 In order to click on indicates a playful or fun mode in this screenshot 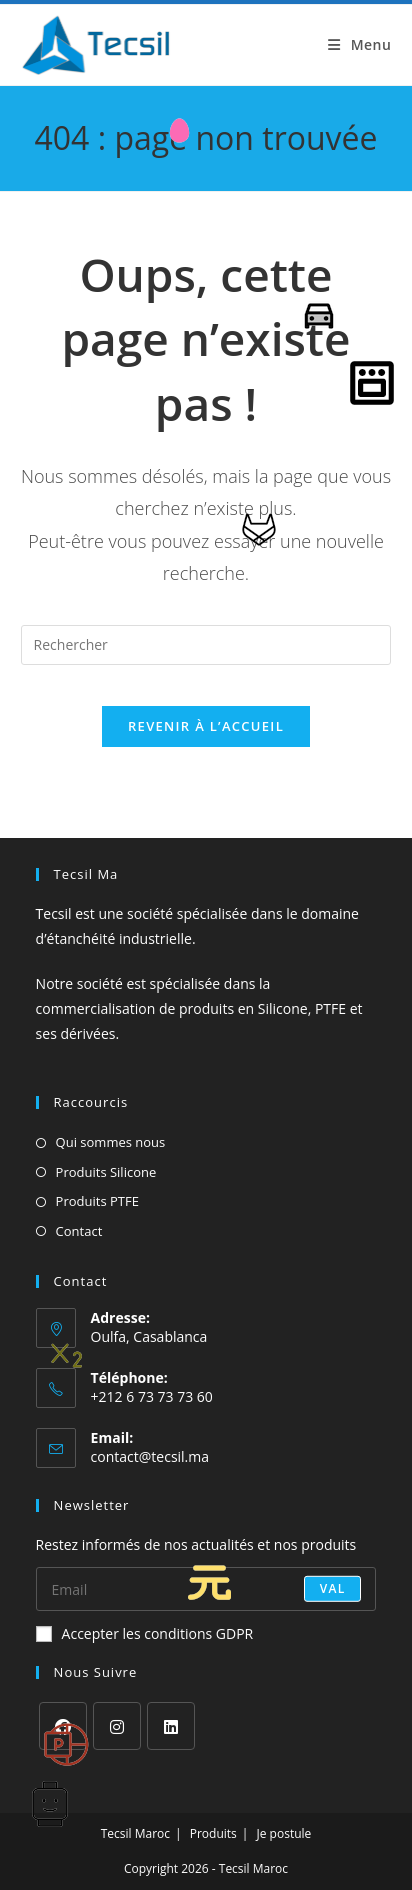, I will do `click(50, 1804)`.